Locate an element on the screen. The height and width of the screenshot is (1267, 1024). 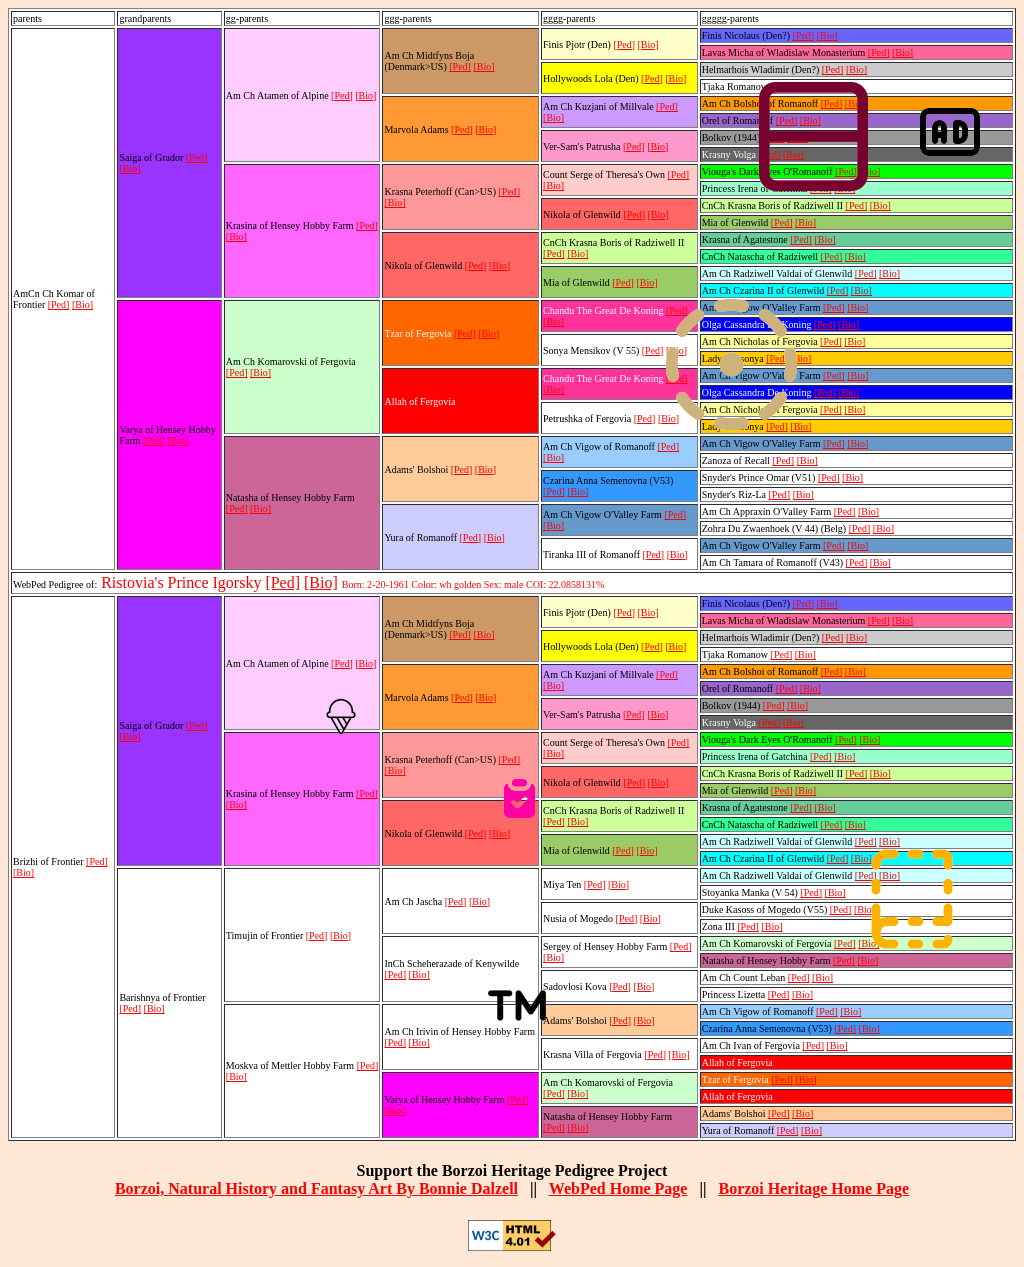
set focus point or target area is located at coordinates (731, 364).